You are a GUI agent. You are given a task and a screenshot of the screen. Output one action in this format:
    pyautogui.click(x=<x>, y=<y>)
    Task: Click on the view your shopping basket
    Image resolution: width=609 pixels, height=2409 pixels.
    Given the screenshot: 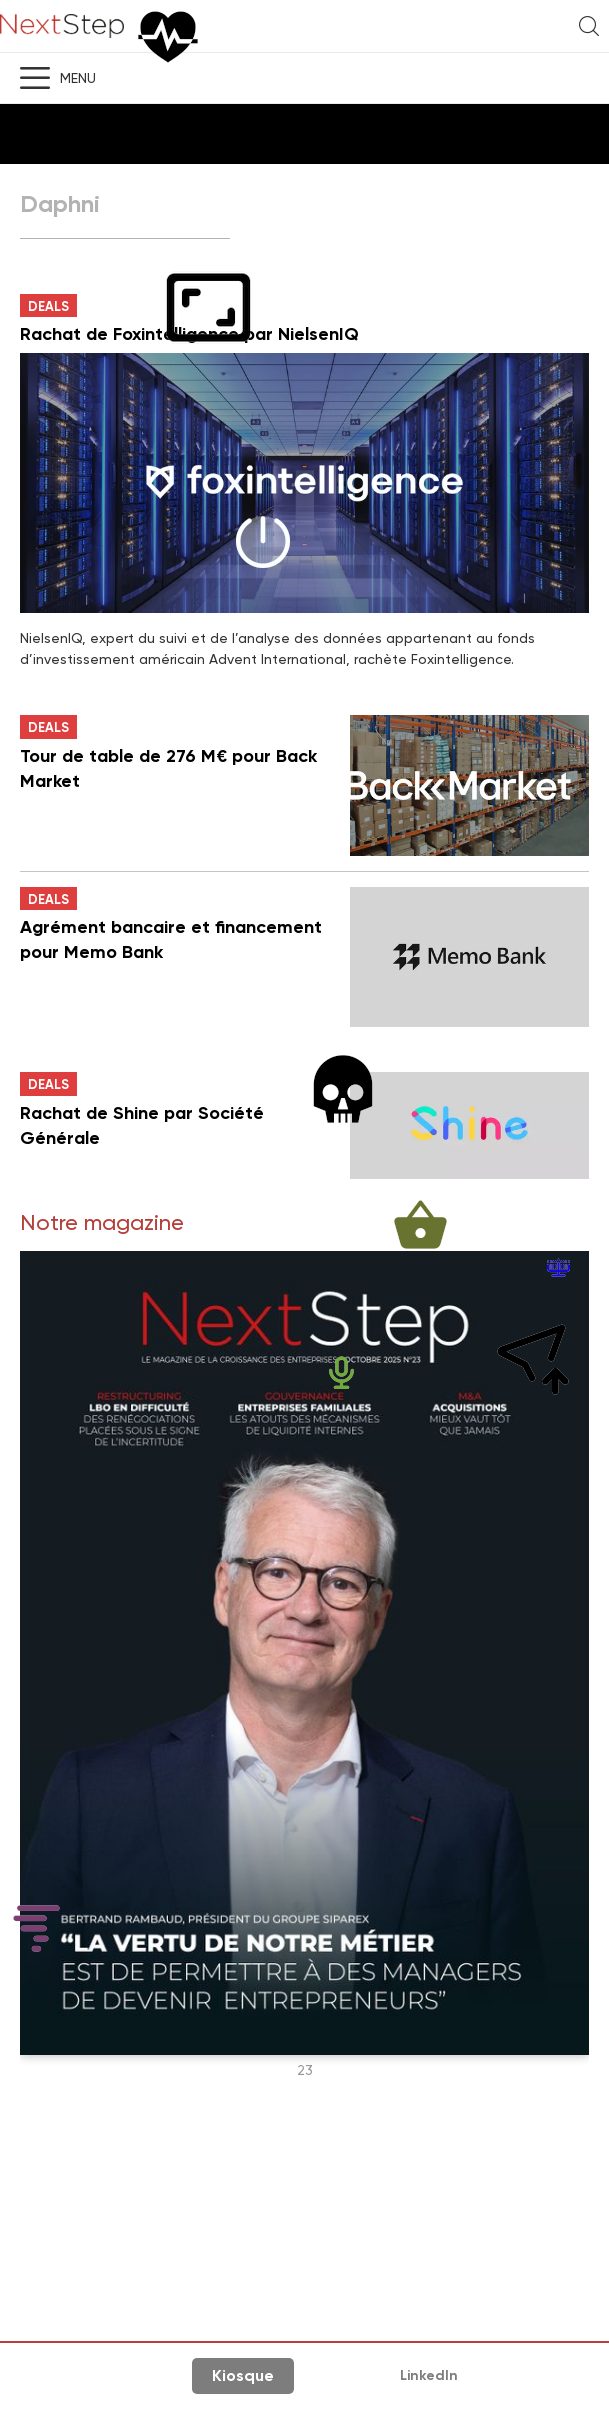 What is the action you would take?
    pyautogui.click(x=420, y=1225)
    